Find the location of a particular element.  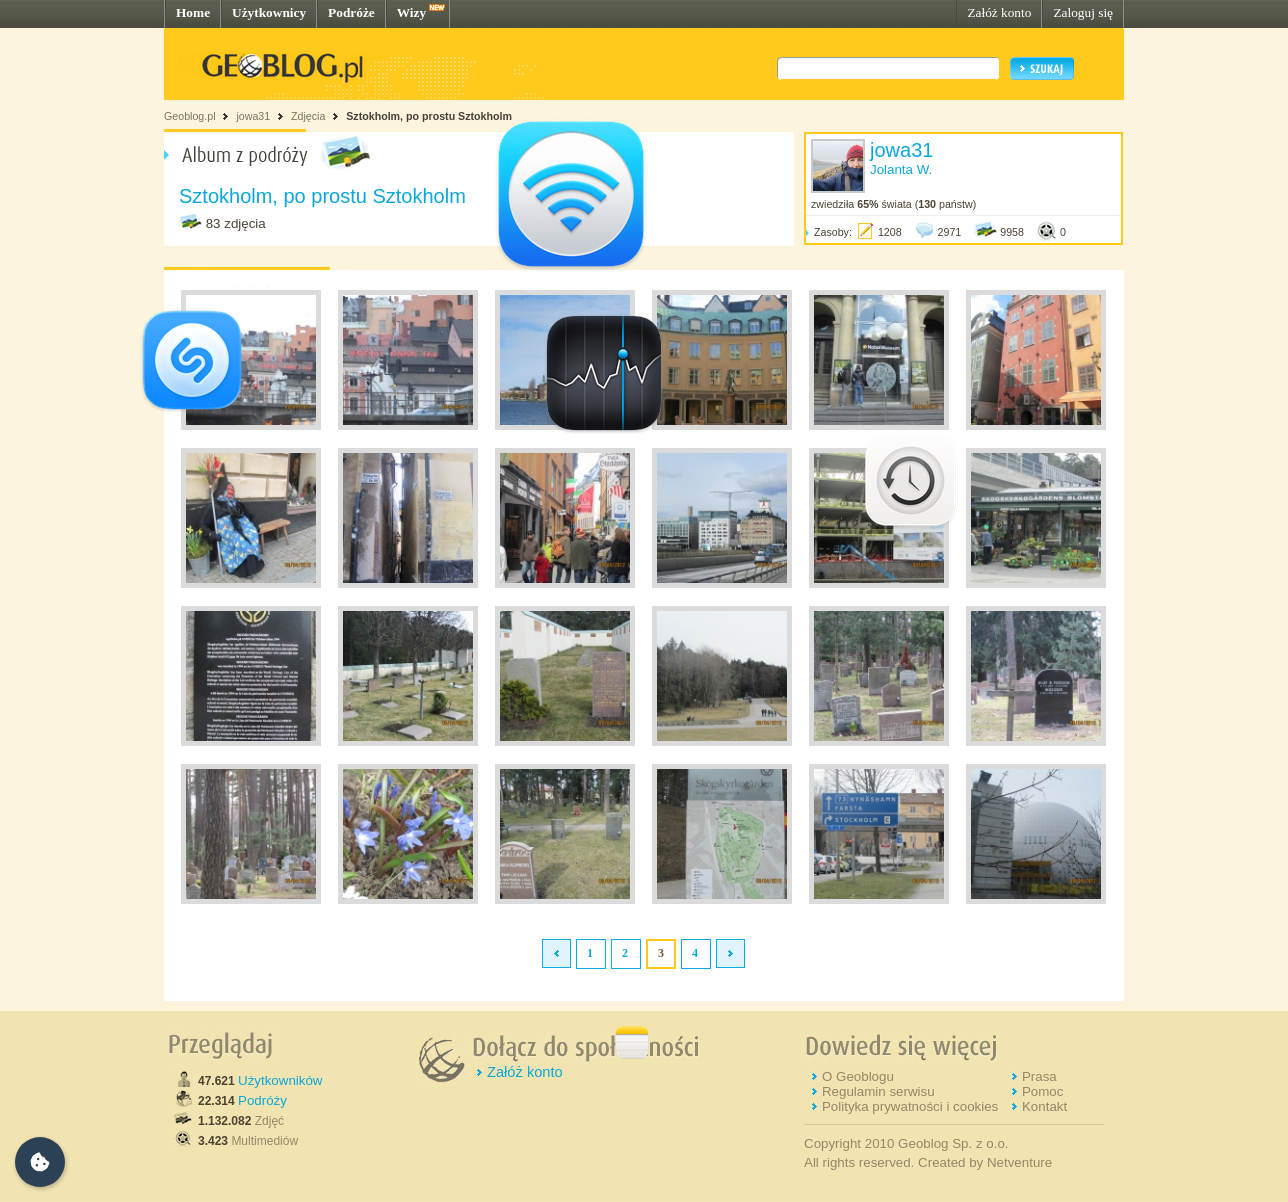

open Airport Utility to manage Apple wireless devices is located at coordinates (571, 194).